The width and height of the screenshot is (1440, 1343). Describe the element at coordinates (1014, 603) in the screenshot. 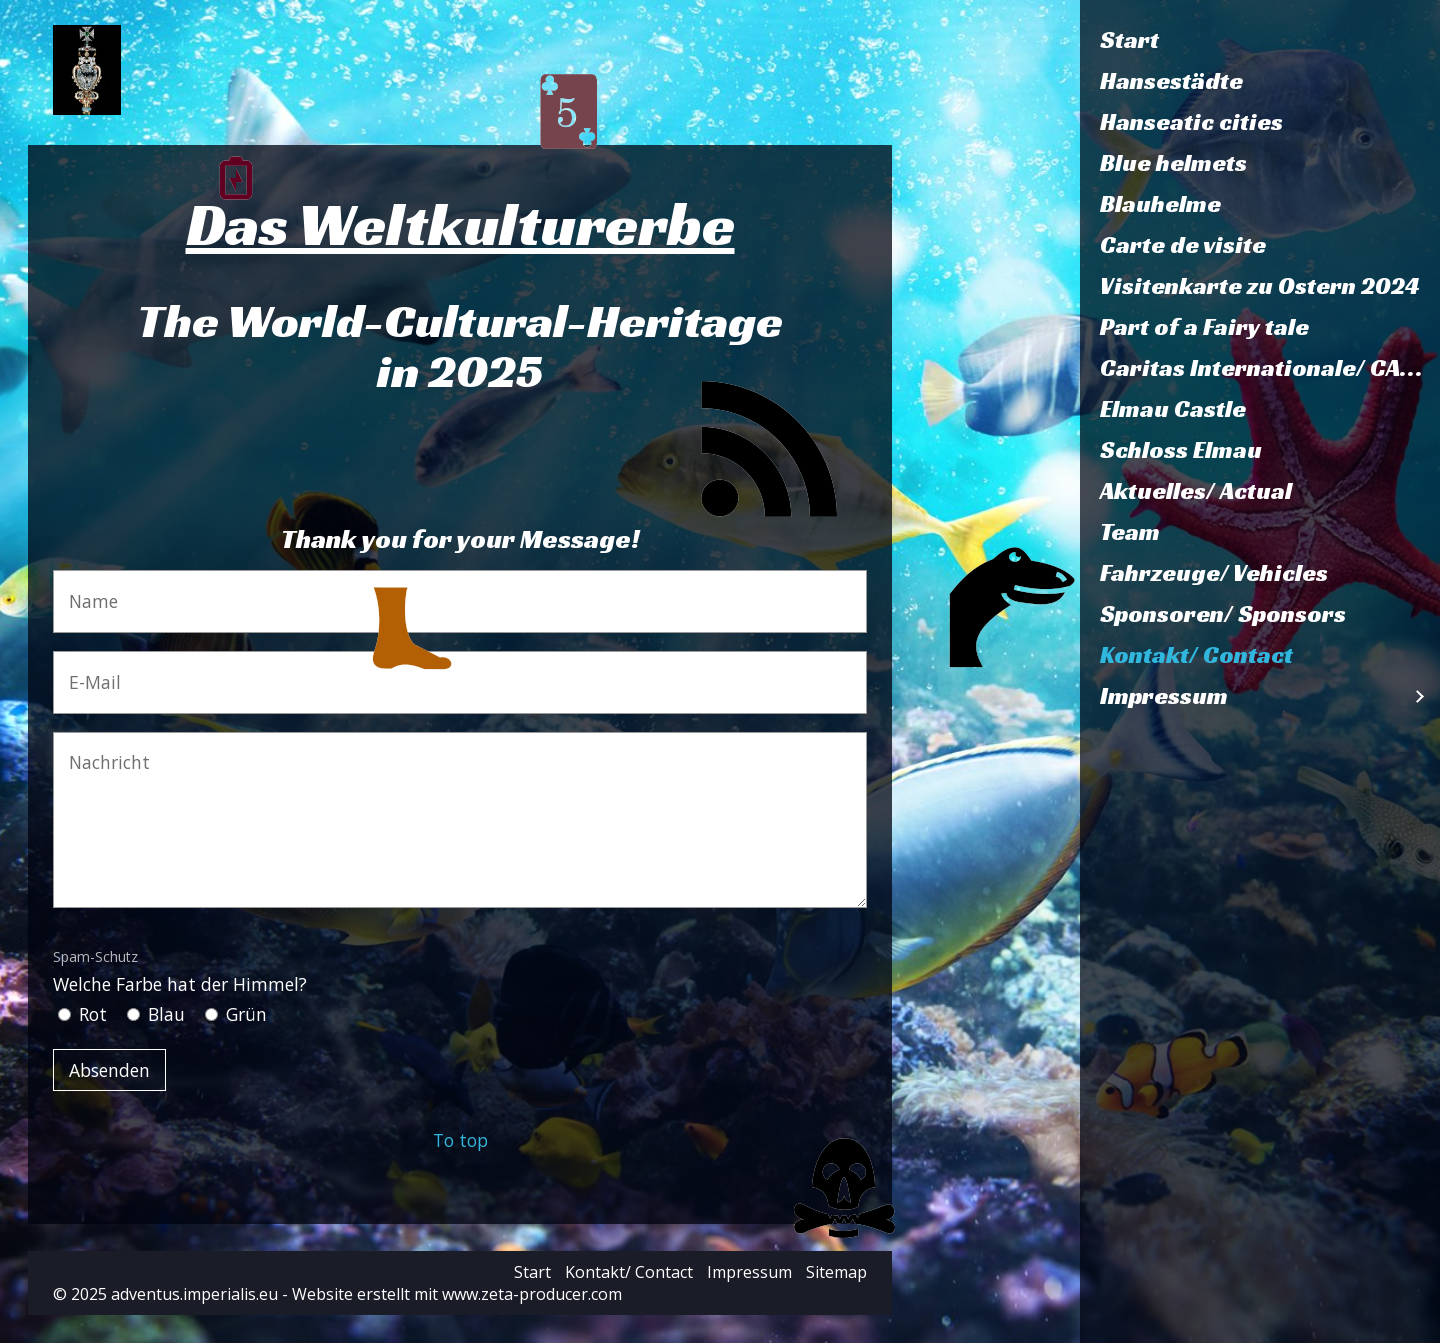

I see `access dinosaur-related content or games` at that location.